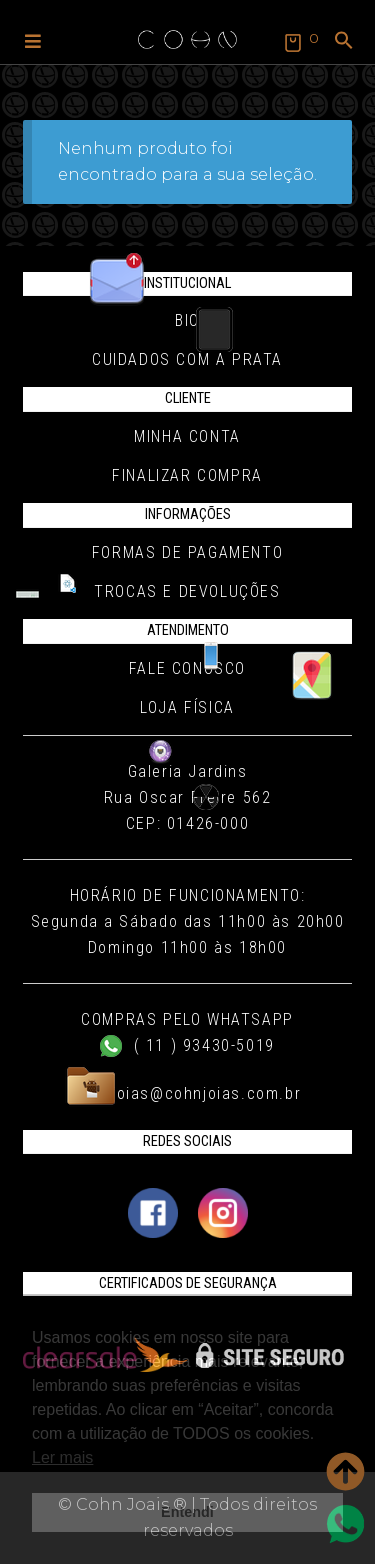 The height and width of the screenshot is (1564, 375). I want to click on folder containing android ice cream sandwich system files, so click(91, 1087).